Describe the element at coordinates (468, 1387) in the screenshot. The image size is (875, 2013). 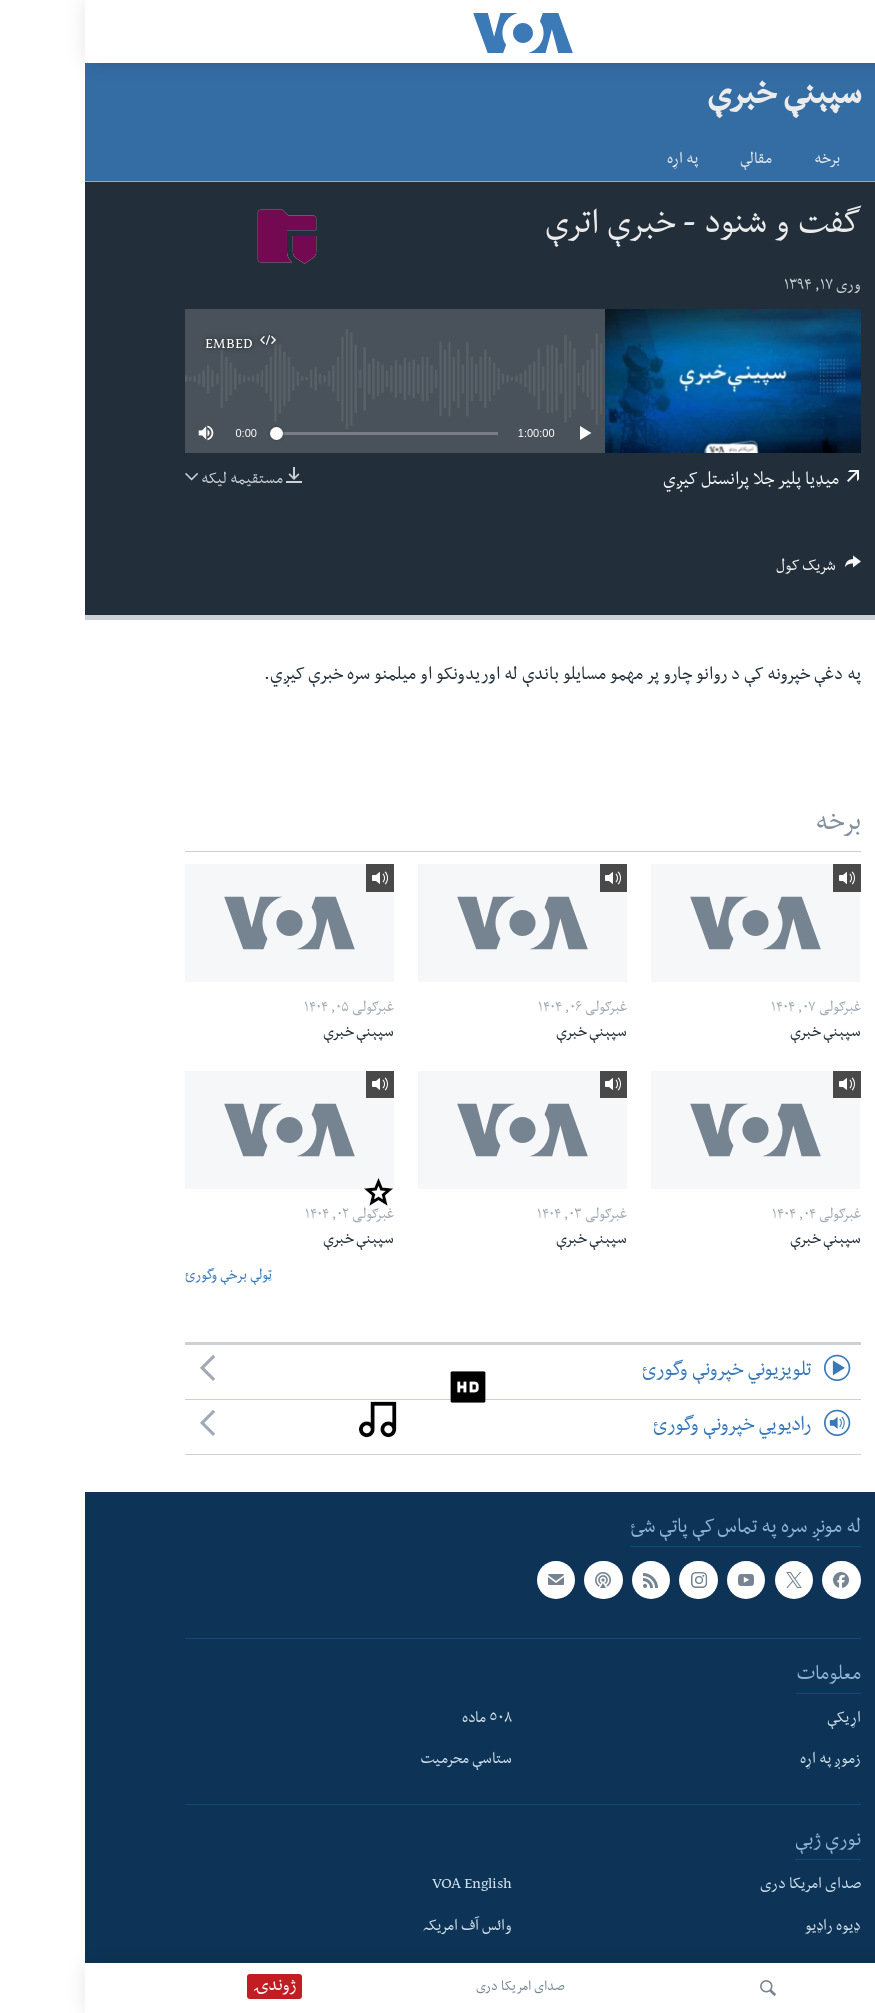
I see `indicates high definition video quality` at that location.